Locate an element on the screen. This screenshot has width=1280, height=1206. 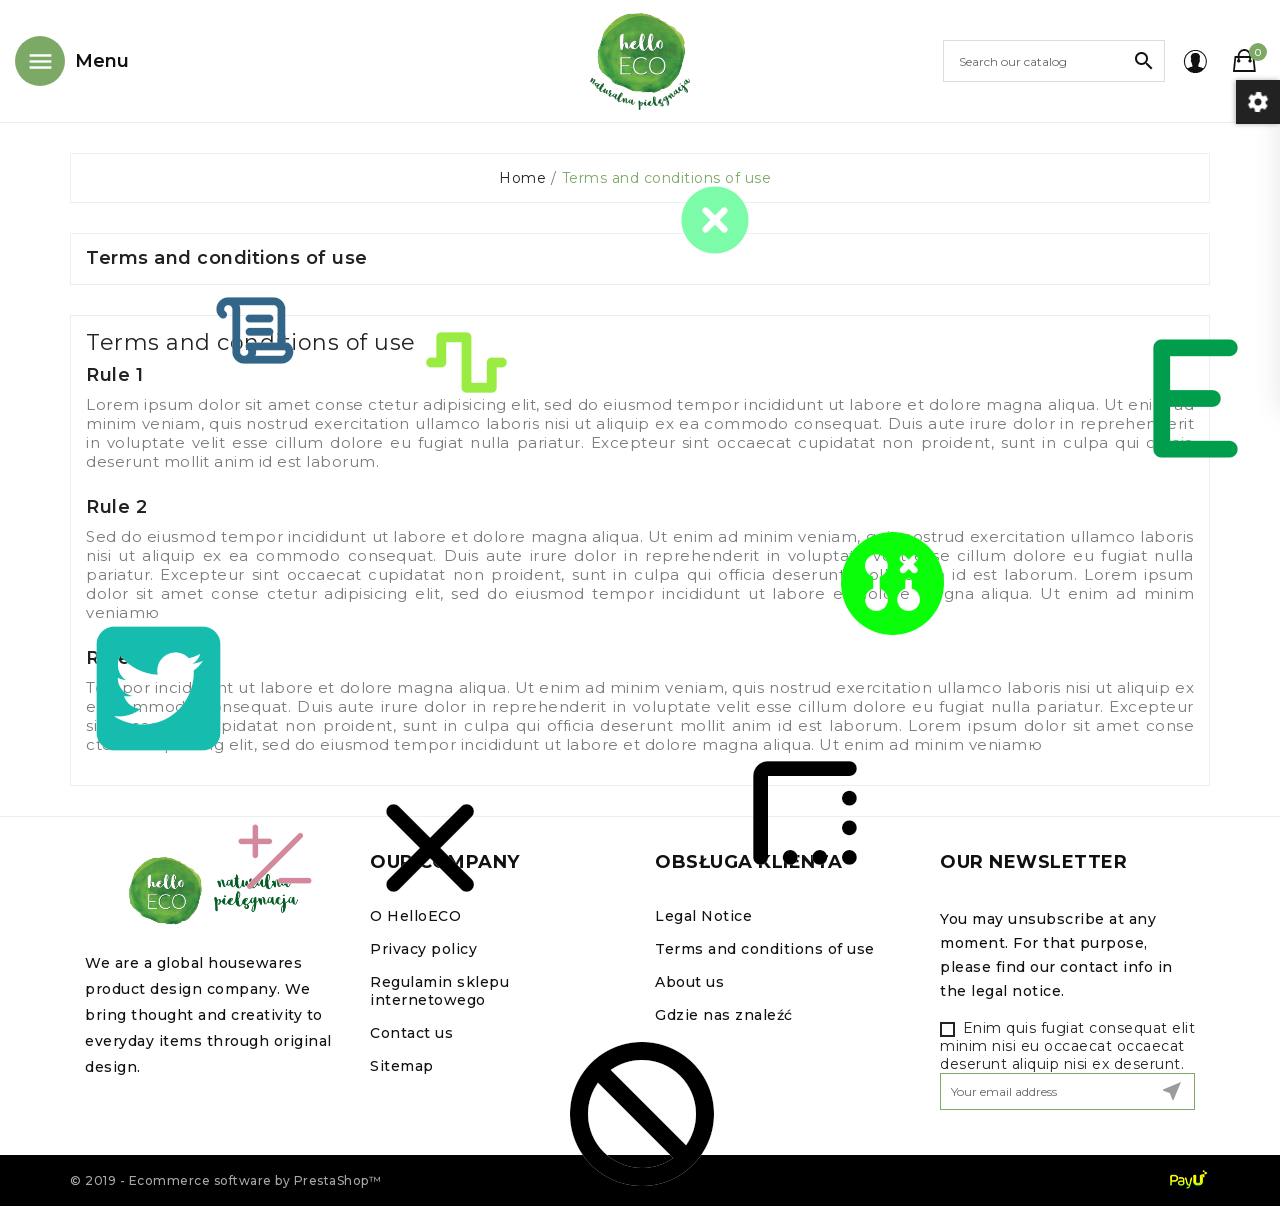
share to Twitter is located at coordinates (158, 688).